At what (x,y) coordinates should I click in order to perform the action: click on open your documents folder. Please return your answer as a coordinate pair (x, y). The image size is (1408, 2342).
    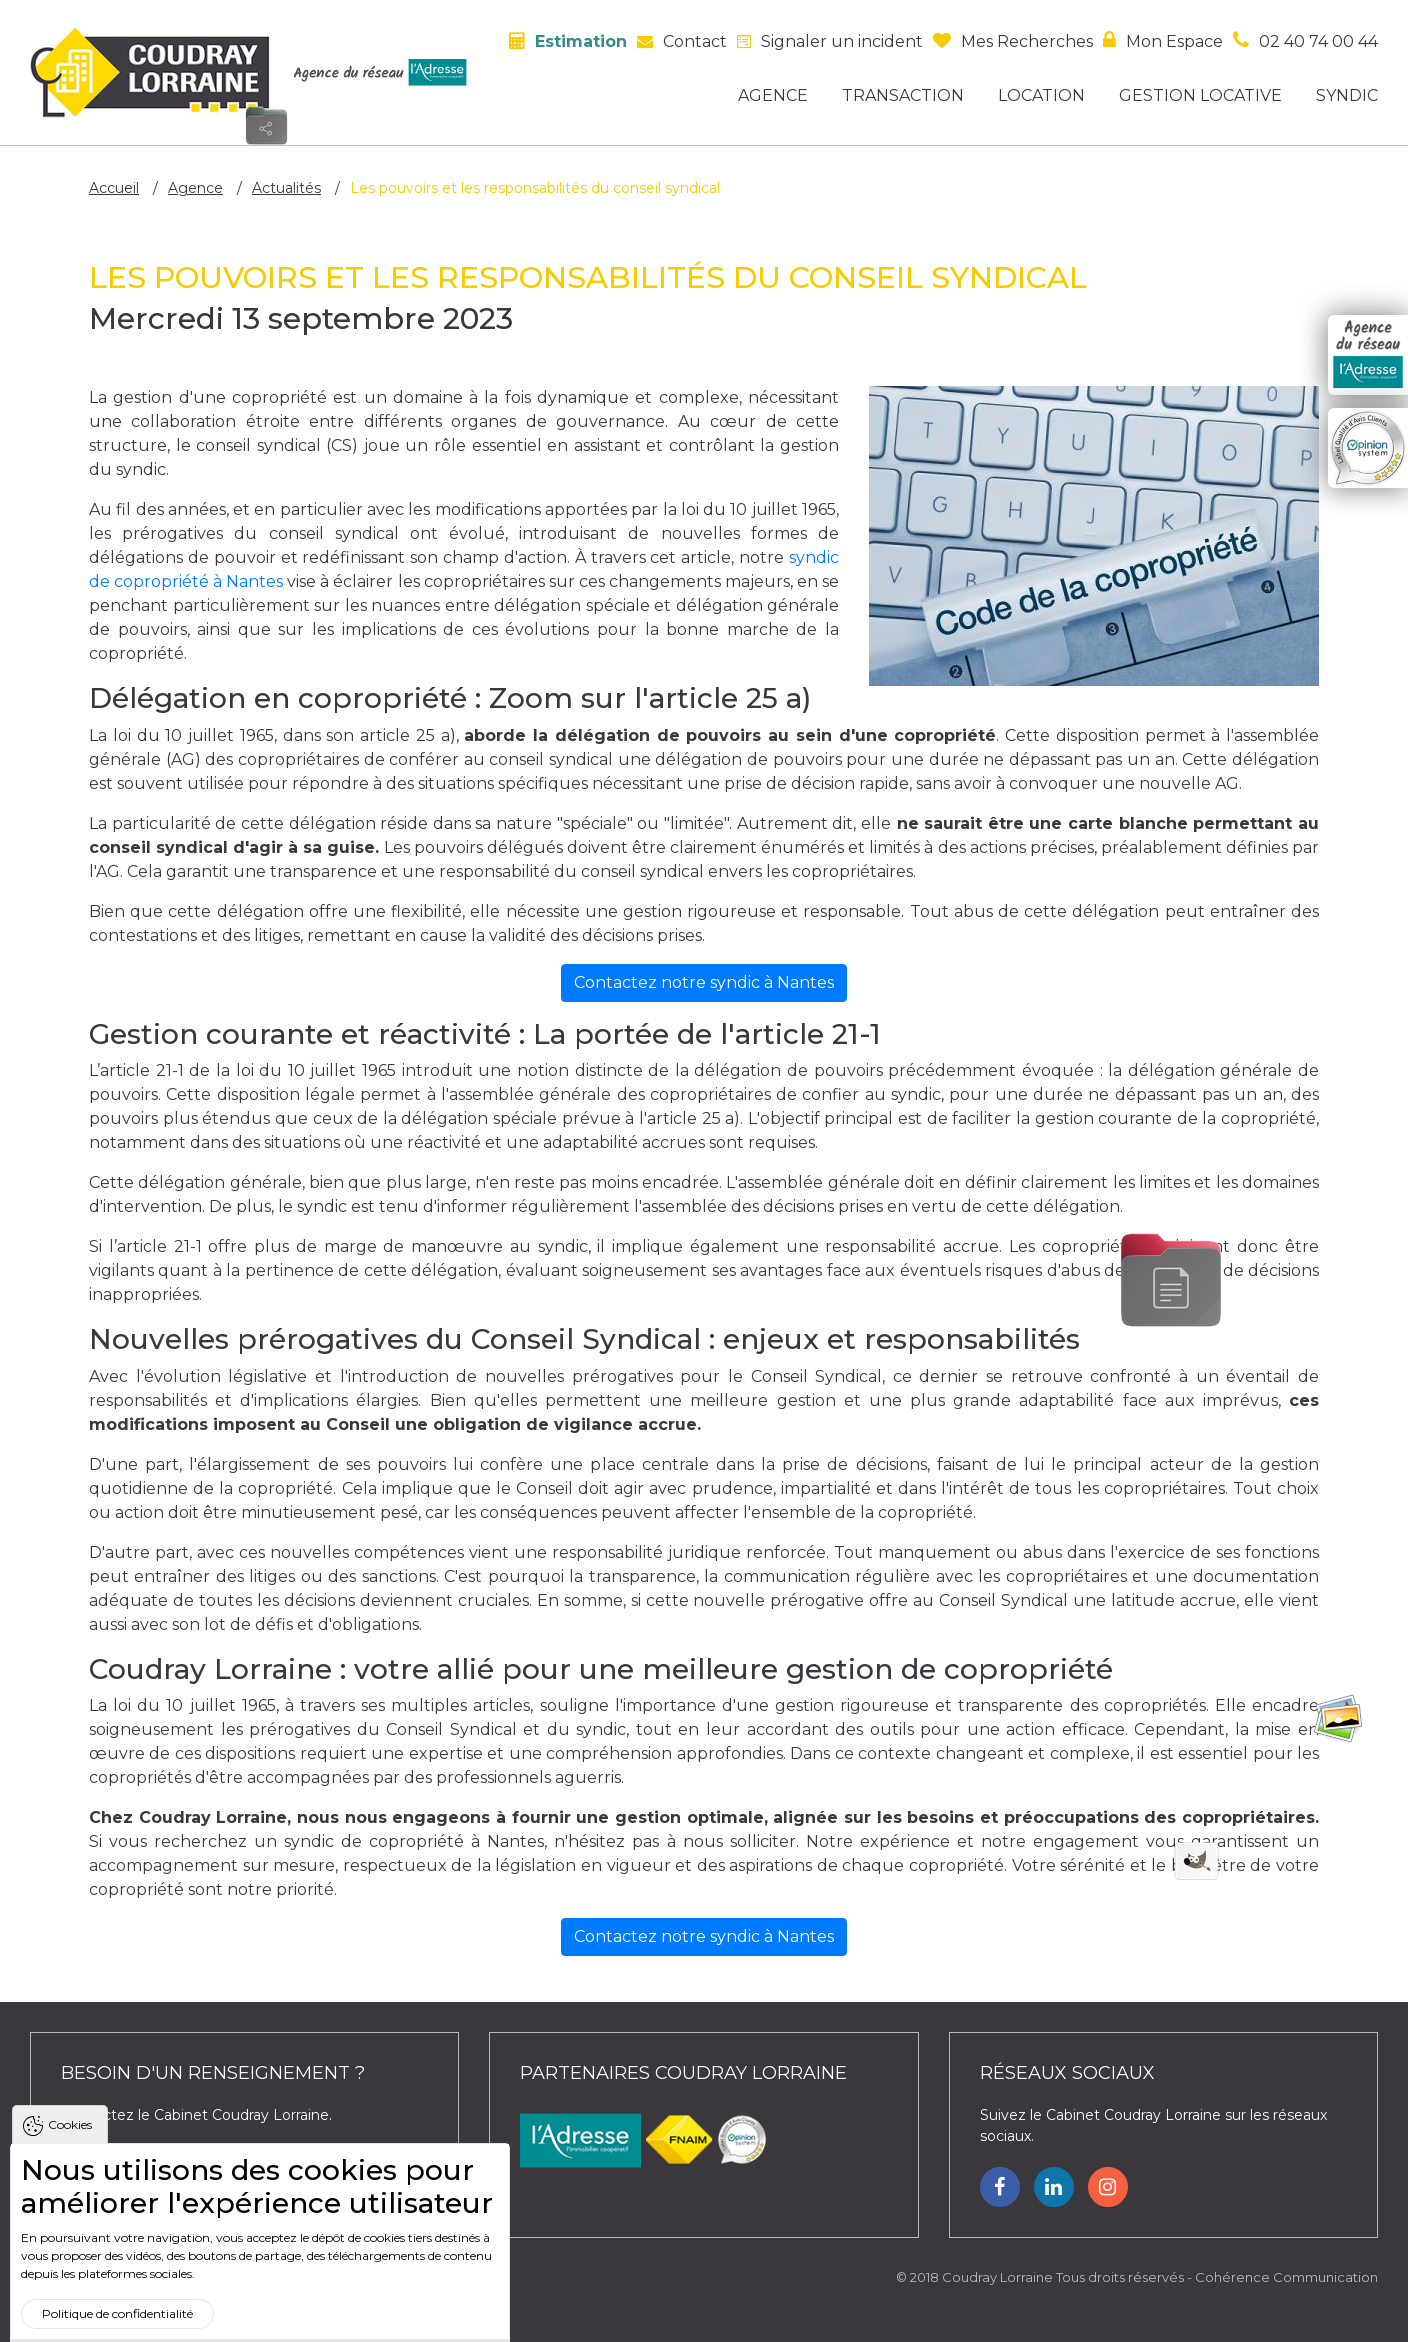
    Looking at the image, I should click on (1171, 1280).